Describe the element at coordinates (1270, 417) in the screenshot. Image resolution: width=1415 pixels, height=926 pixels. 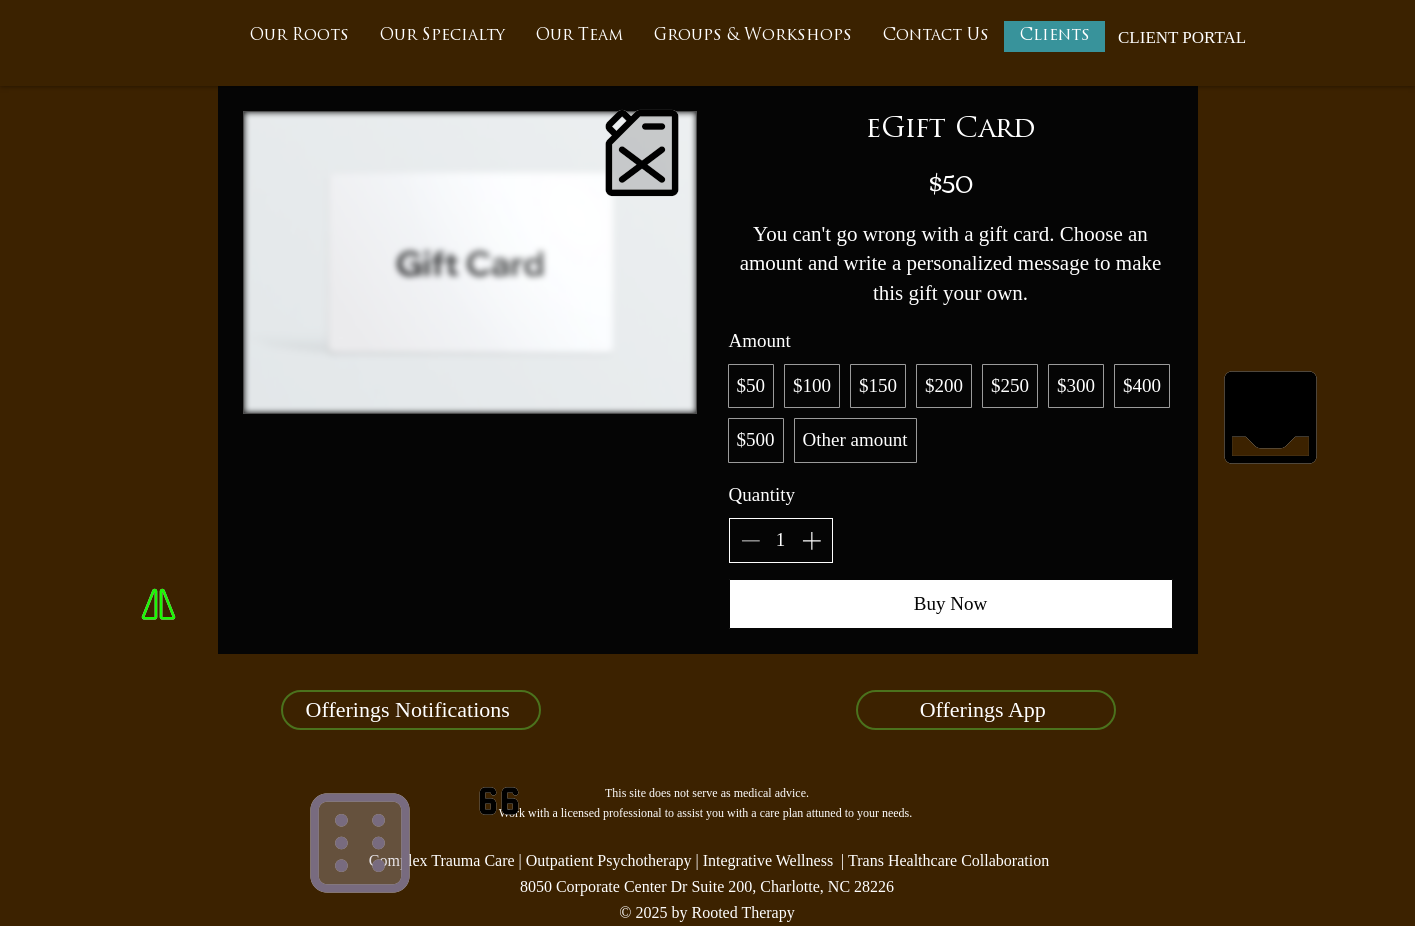
I see `access your inbox or messages` at that location.